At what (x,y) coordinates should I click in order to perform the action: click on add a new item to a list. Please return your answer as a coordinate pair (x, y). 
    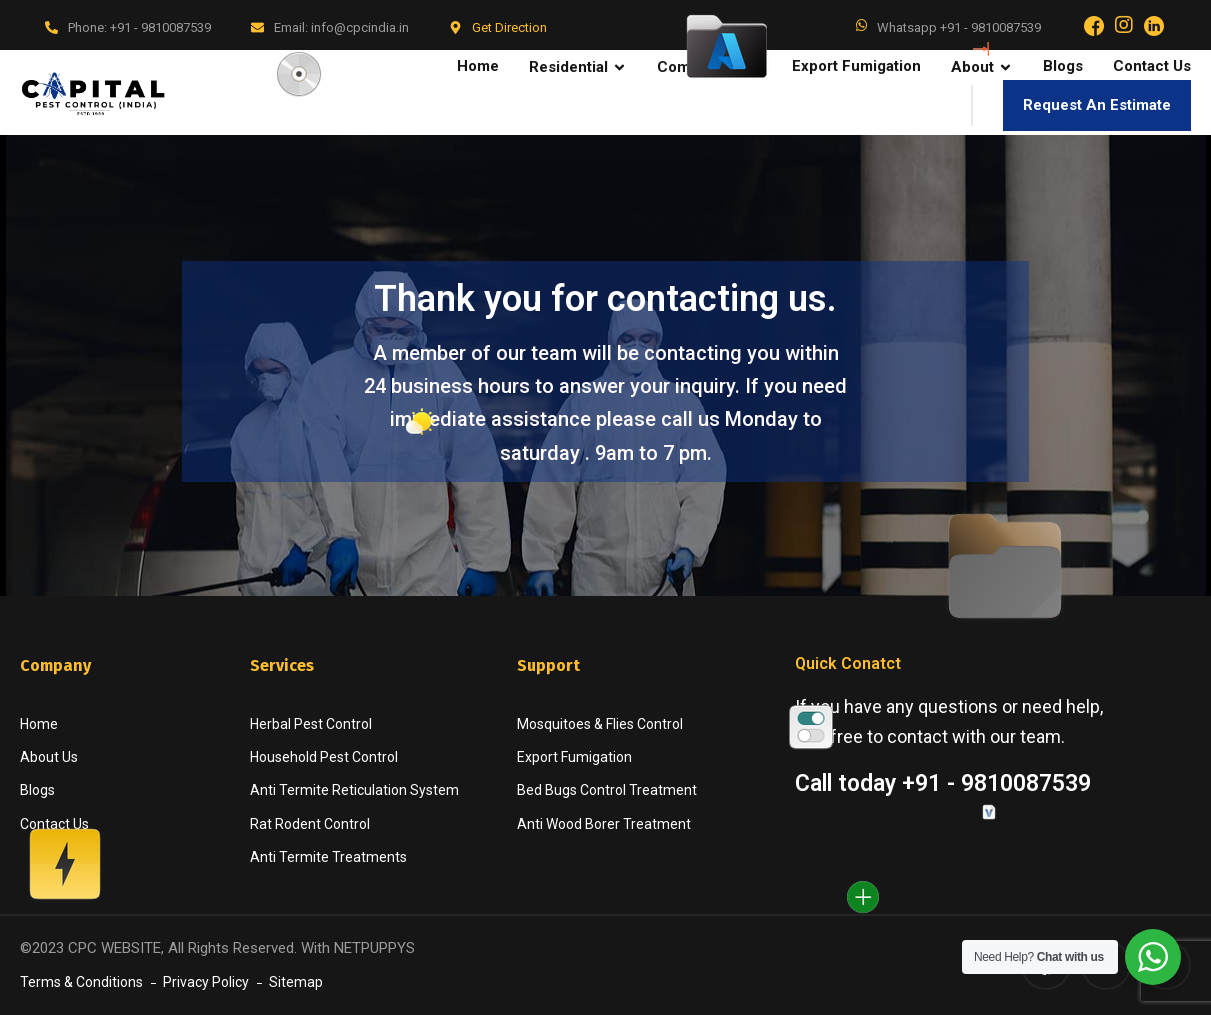
    Looking at the image, I should click on (863, 897).